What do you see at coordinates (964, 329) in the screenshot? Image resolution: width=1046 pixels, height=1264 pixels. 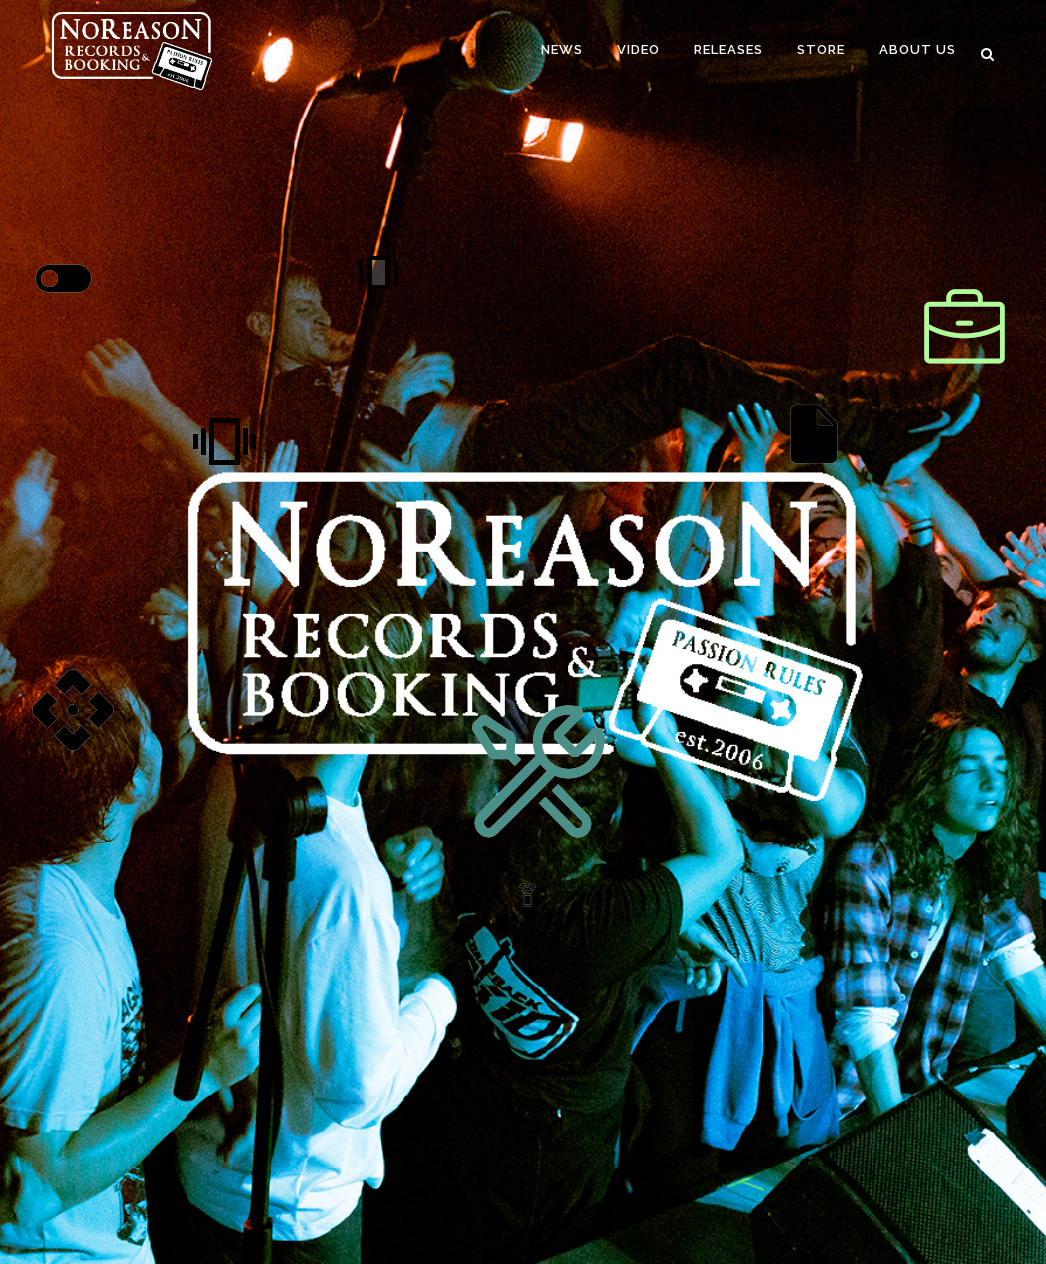 I see `access work or business-related features` at bounding box center [964, 329].